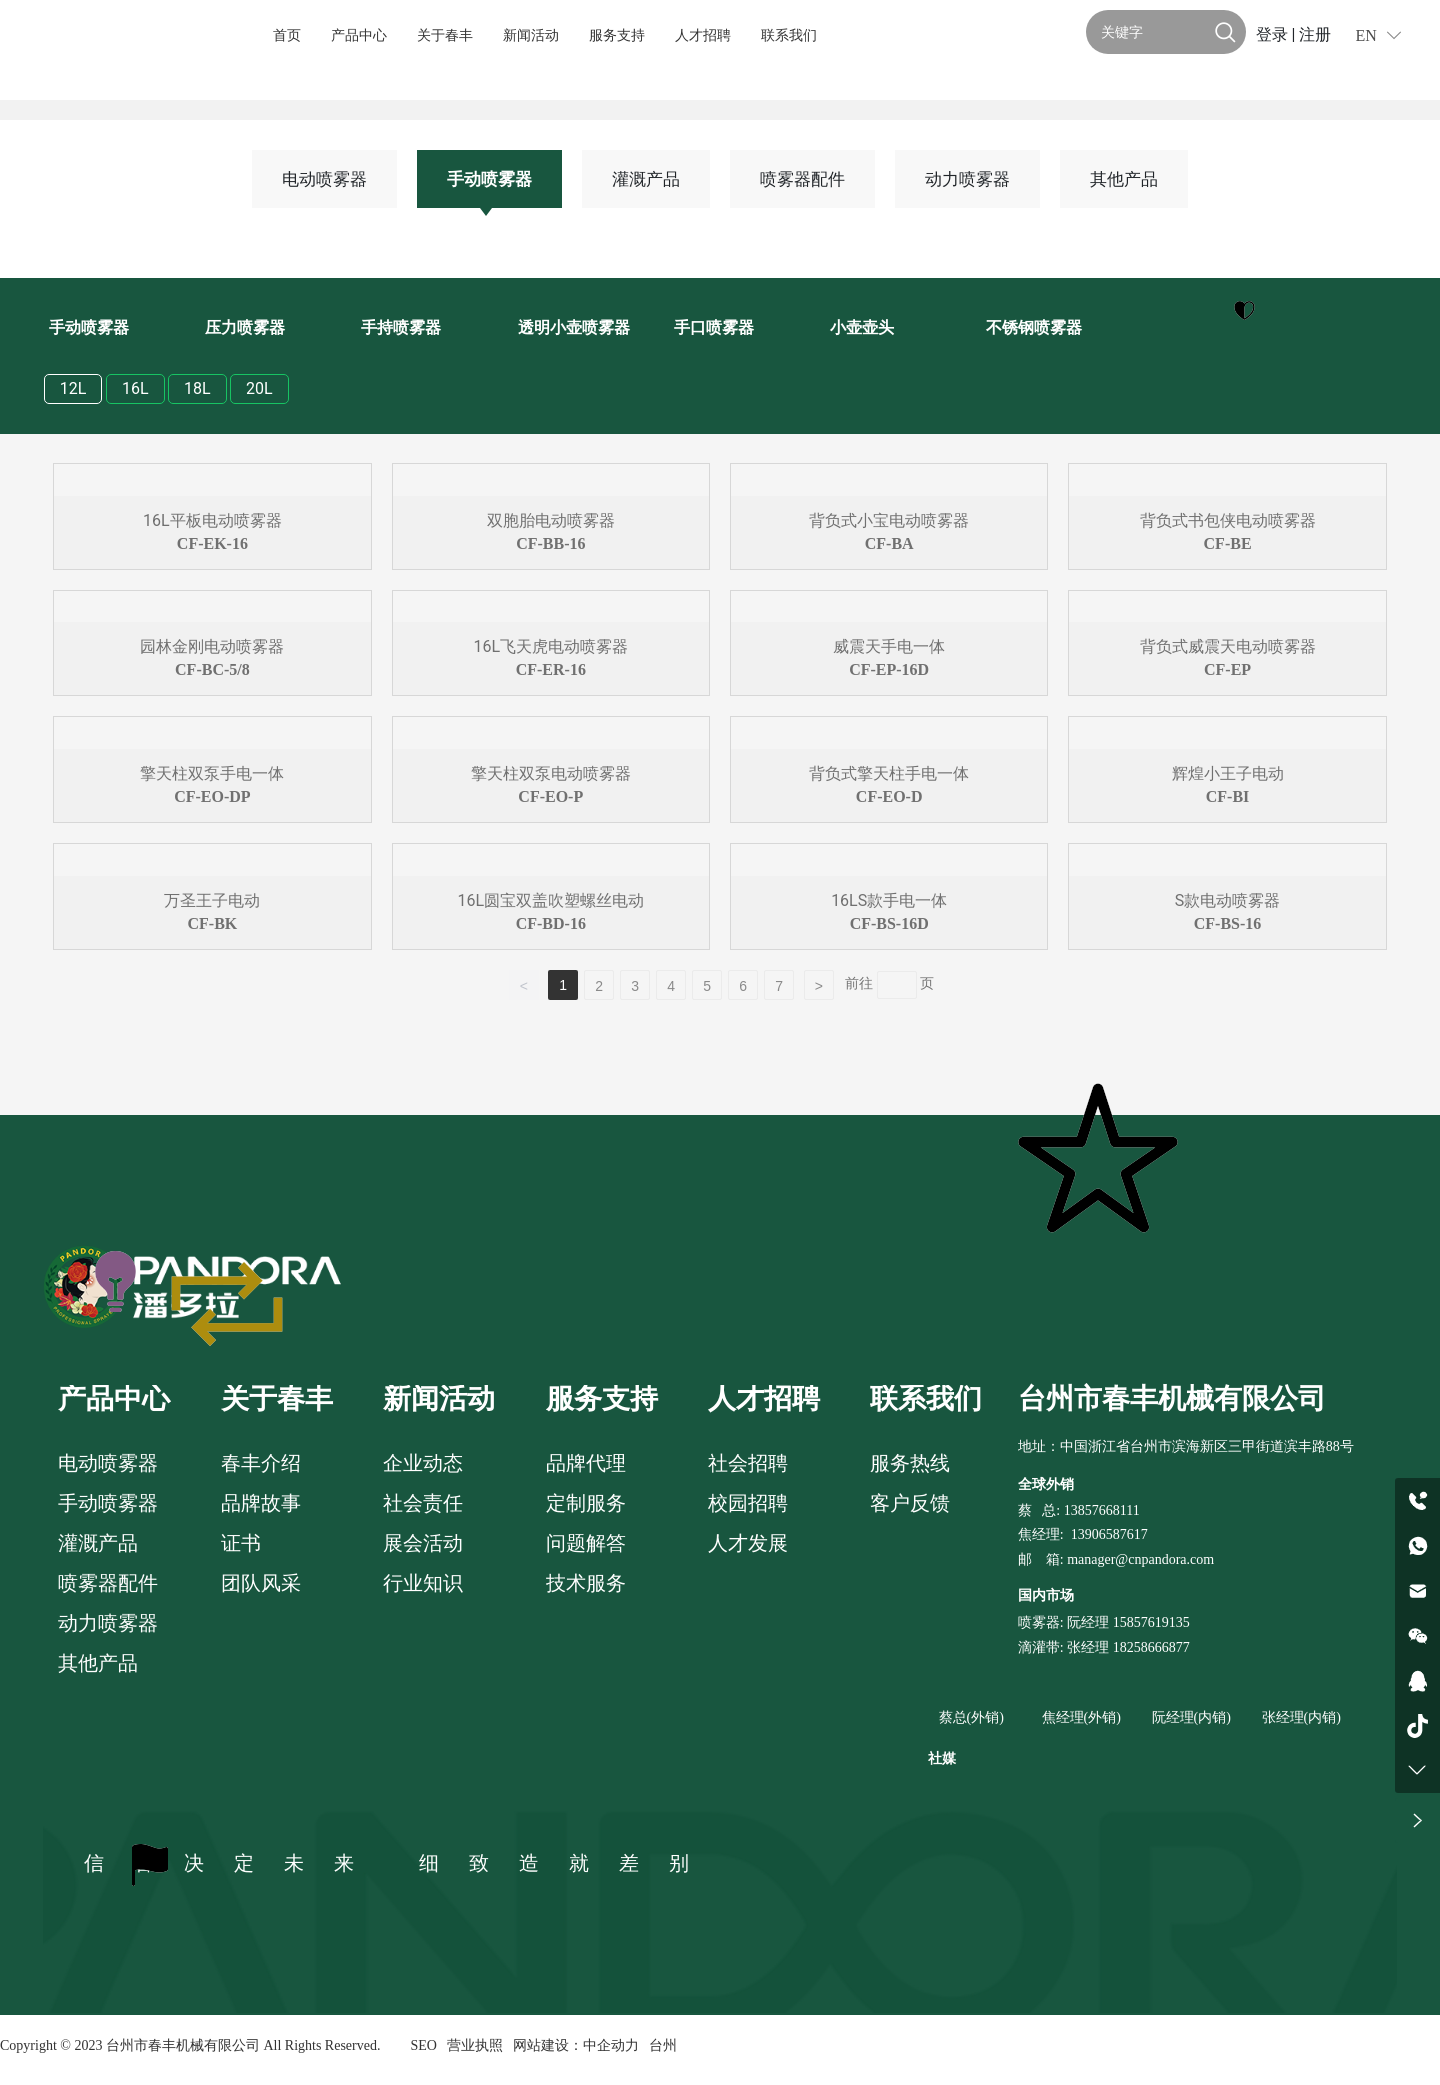  What do you see at coordinates (150, 1865) in the screenshot?
I see `flag or report content` at bounding box center [150, 1865].